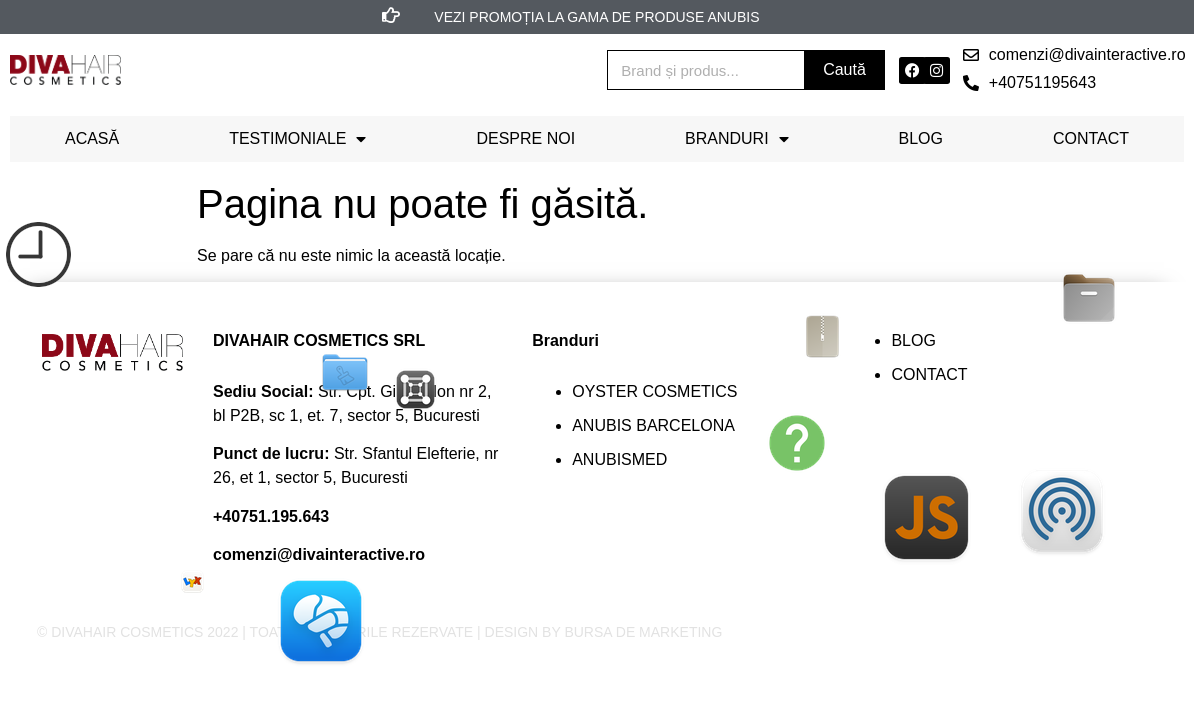 Image resolution: width=1194 pixels, height=720 pixels. Describe the element at coordinates (1062, 511) in the screenshot. I see `open snapdrop for local file sharing` at that location.